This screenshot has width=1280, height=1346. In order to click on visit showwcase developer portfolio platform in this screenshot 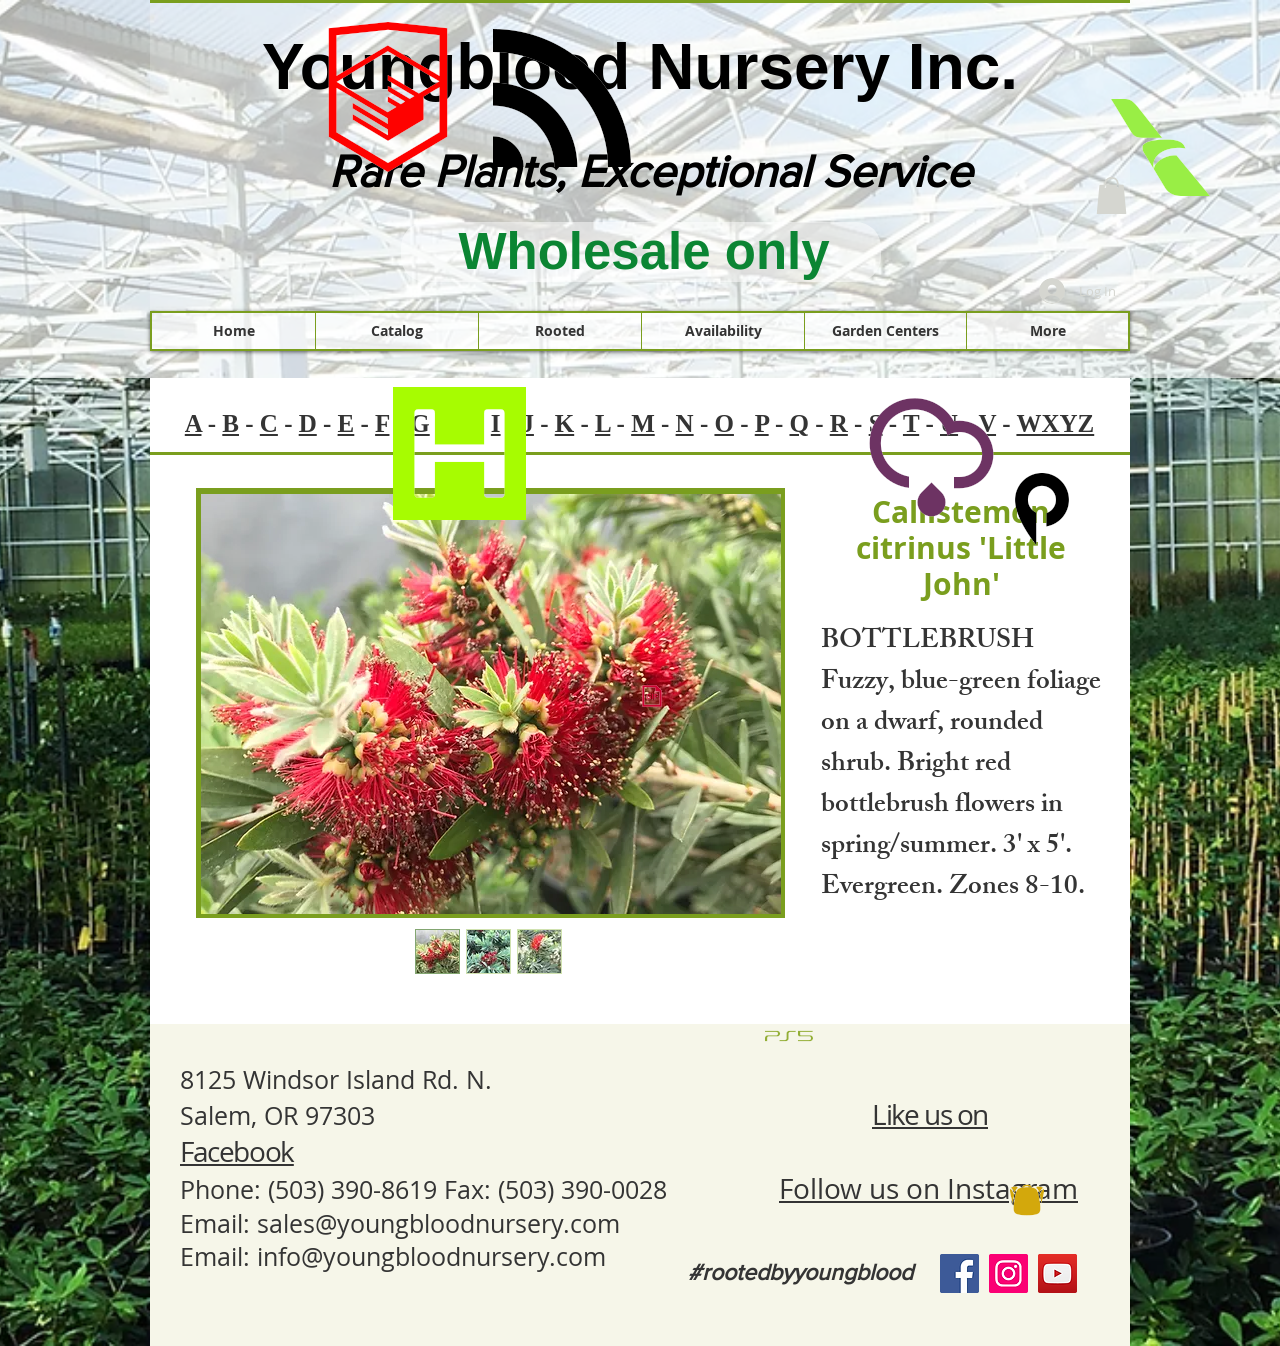, I will do `click(1027, 1200)`.